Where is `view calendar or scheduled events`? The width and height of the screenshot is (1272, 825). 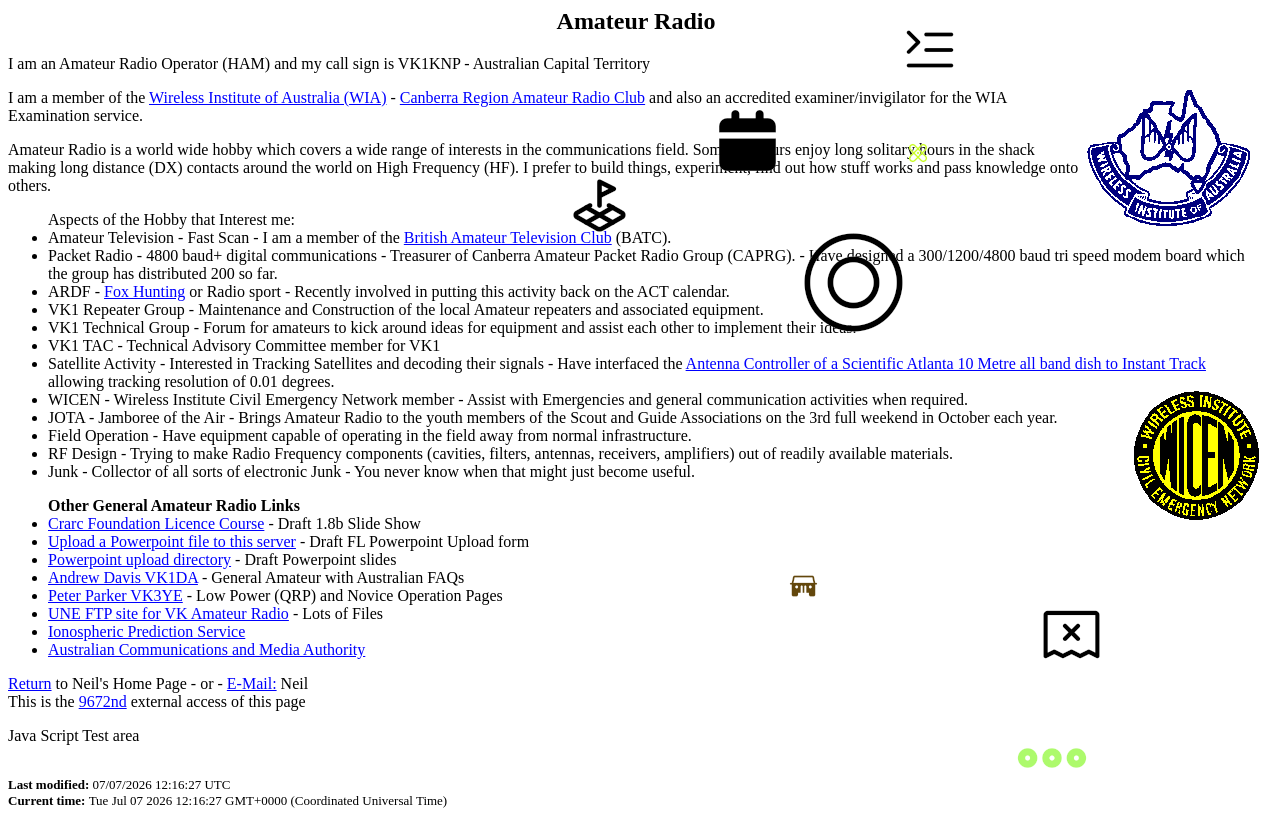
view calendar or scheduled events is located at coordinates (747, 142).